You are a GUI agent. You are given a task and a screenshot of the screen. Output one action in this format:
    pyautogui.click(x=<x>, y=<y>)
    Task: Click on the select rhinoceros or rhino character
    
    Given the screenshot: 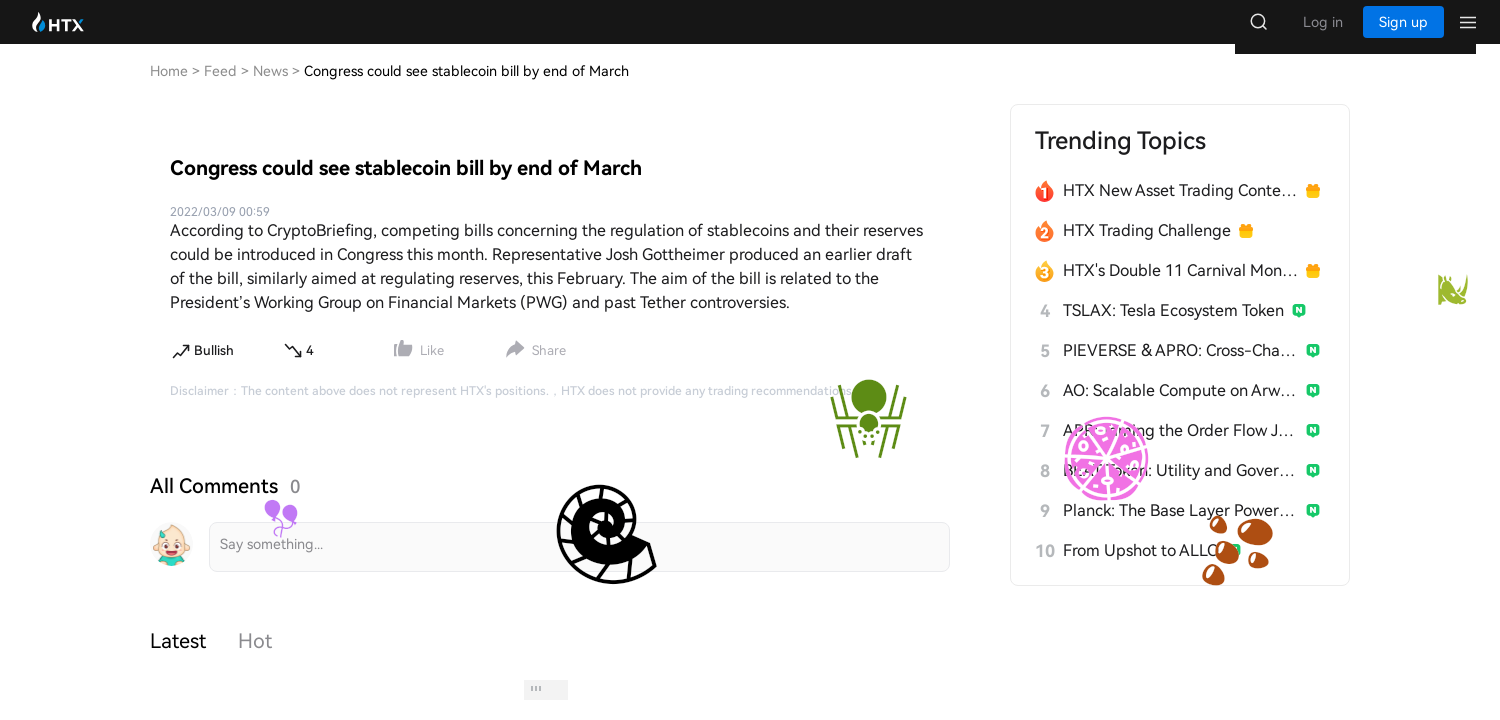 What is the action you would take?
    pyautogui.click(x=1454, y=289)
    